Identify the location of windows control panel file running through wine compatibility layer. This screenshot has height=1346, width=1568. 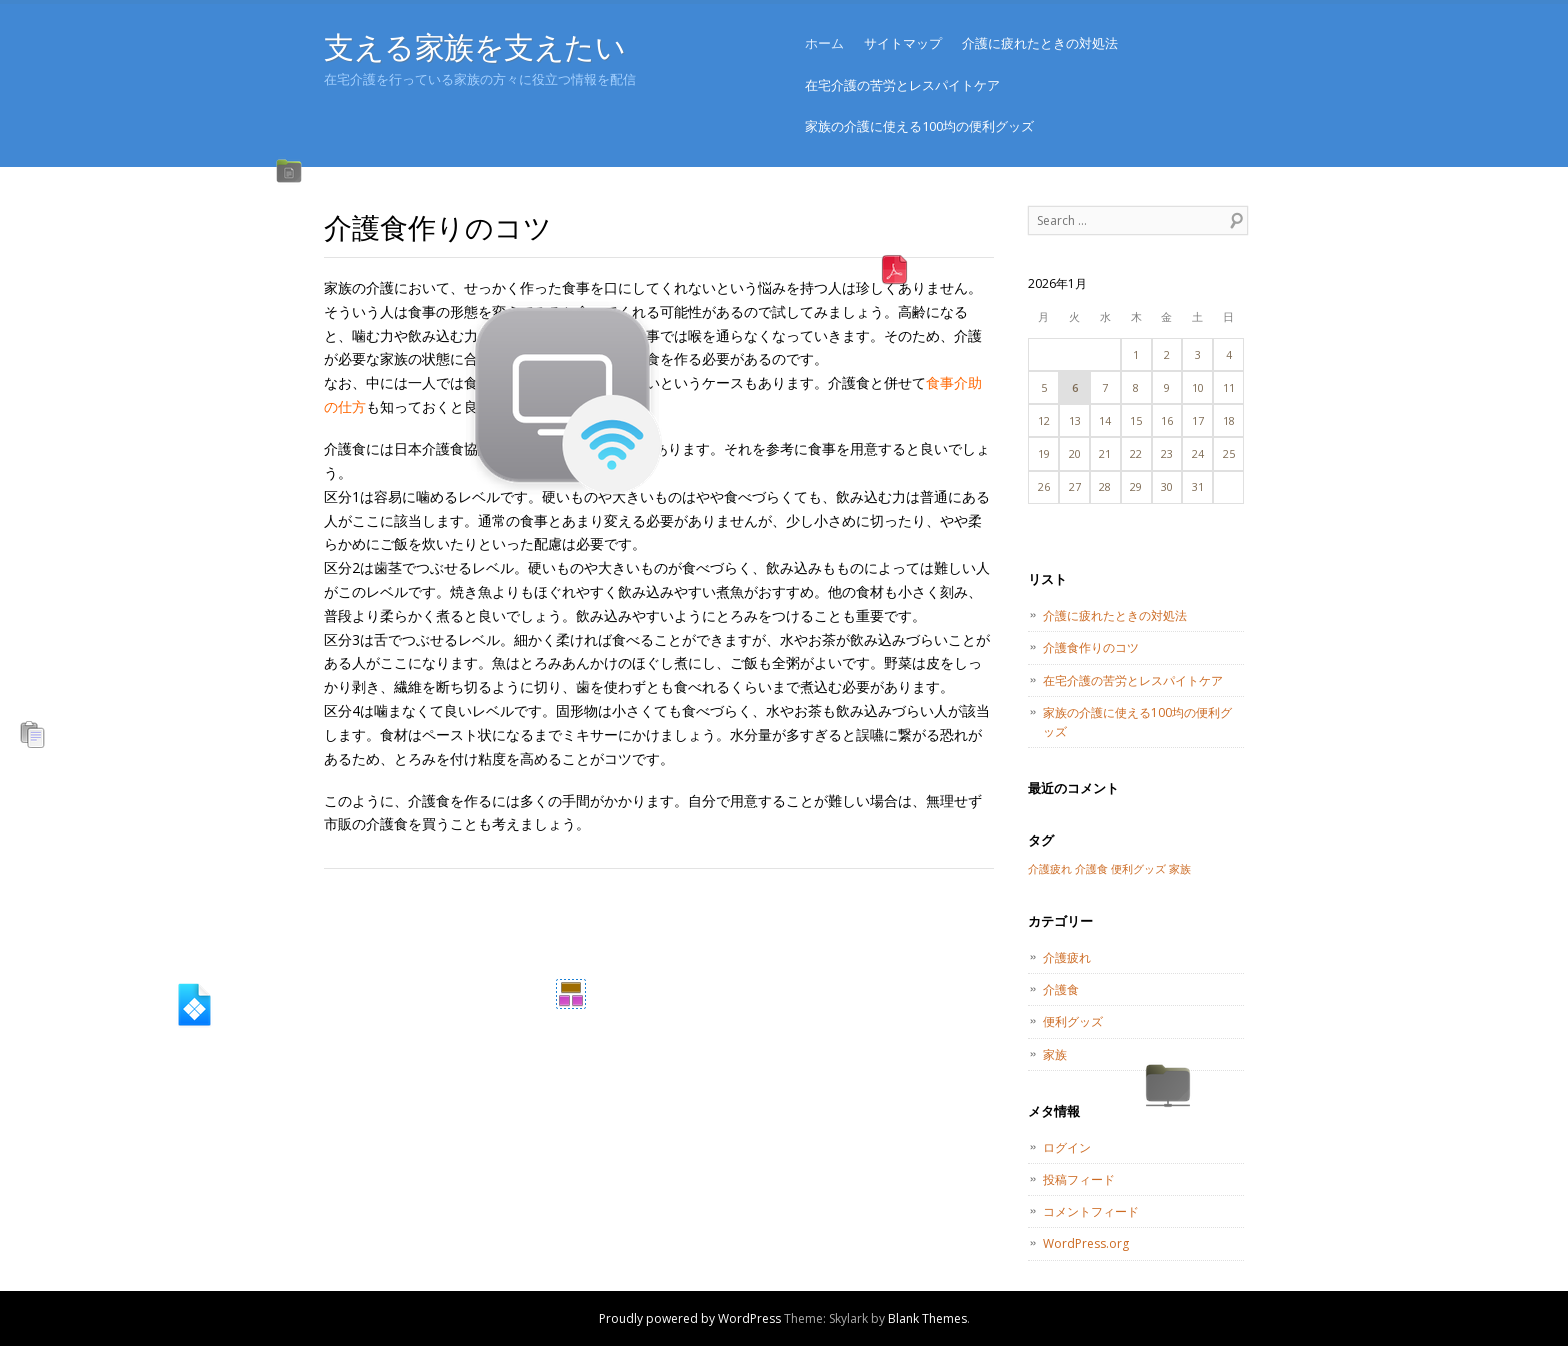
(194, 1005).